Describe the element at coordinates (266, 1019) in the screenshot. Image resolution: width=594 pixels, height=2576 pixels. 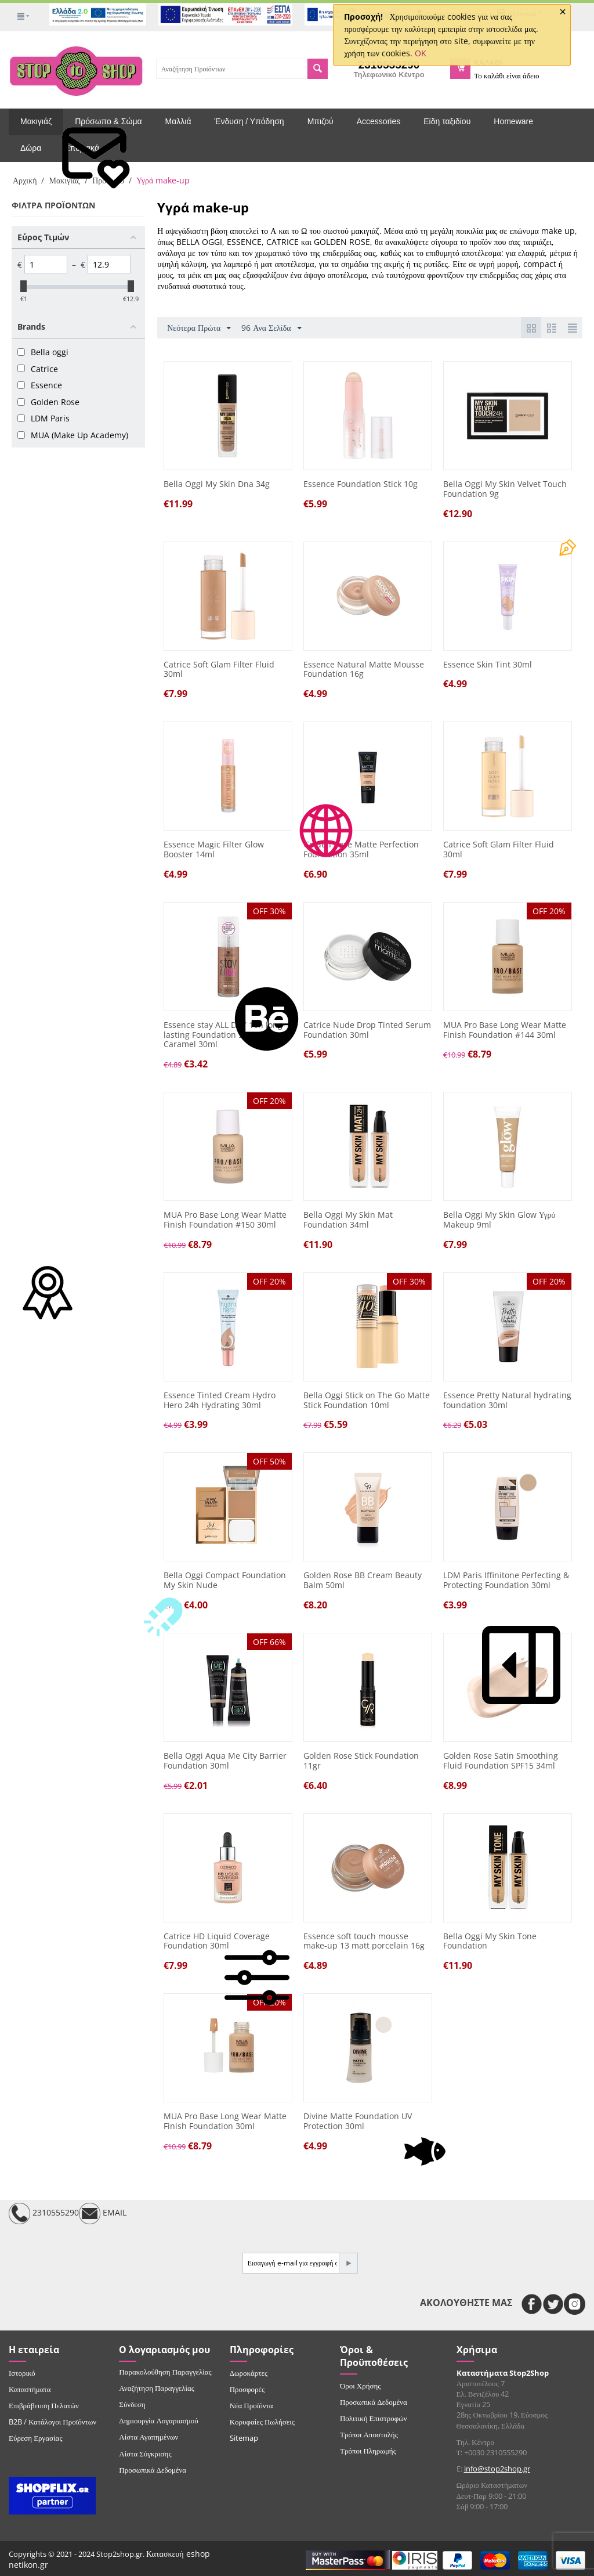
I see `visit Behance profile or portfolio` at that location.